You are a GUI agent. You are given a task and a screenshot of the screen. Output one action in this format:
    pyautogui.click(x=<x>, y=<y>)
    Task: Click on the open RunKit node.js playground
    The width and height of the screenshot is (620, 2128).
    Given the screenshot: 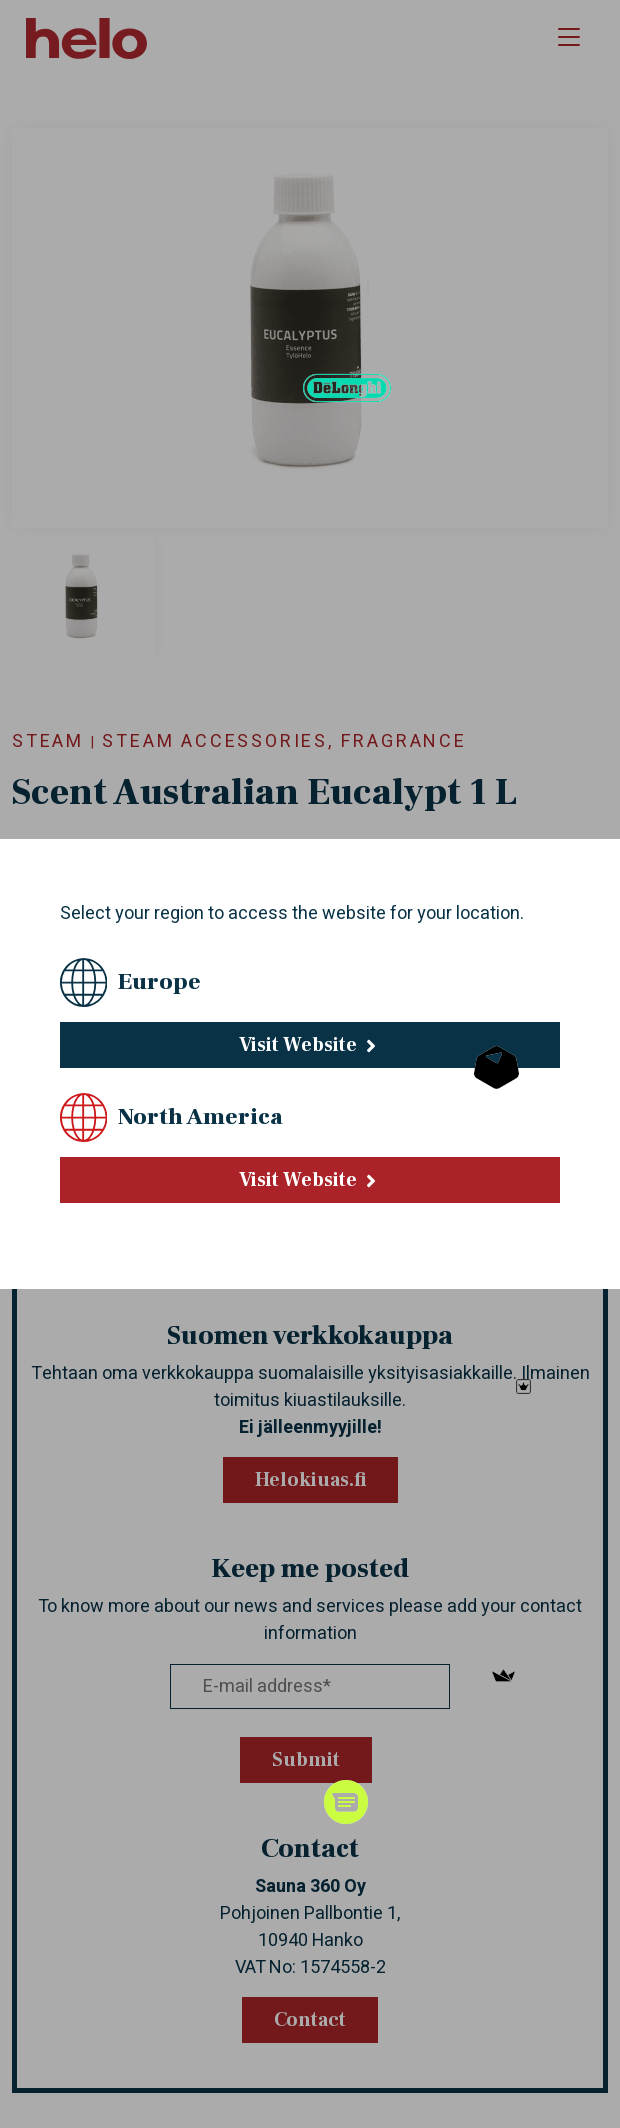 What is the action you would take?
    pyautogui.click(x=496, y=1067)
    